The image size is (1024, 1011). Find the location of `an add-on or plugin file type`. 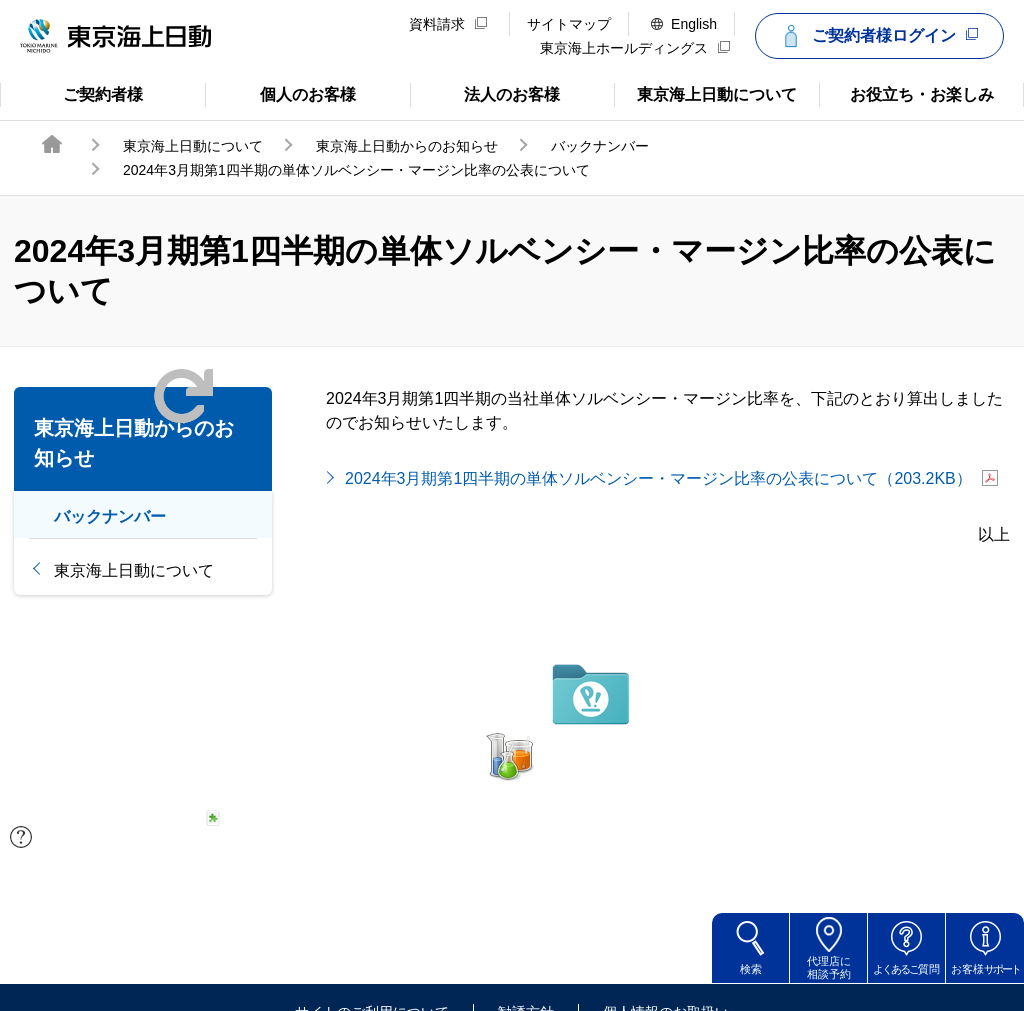

an add-on or plugin file type is located at coordinates (213, 818).